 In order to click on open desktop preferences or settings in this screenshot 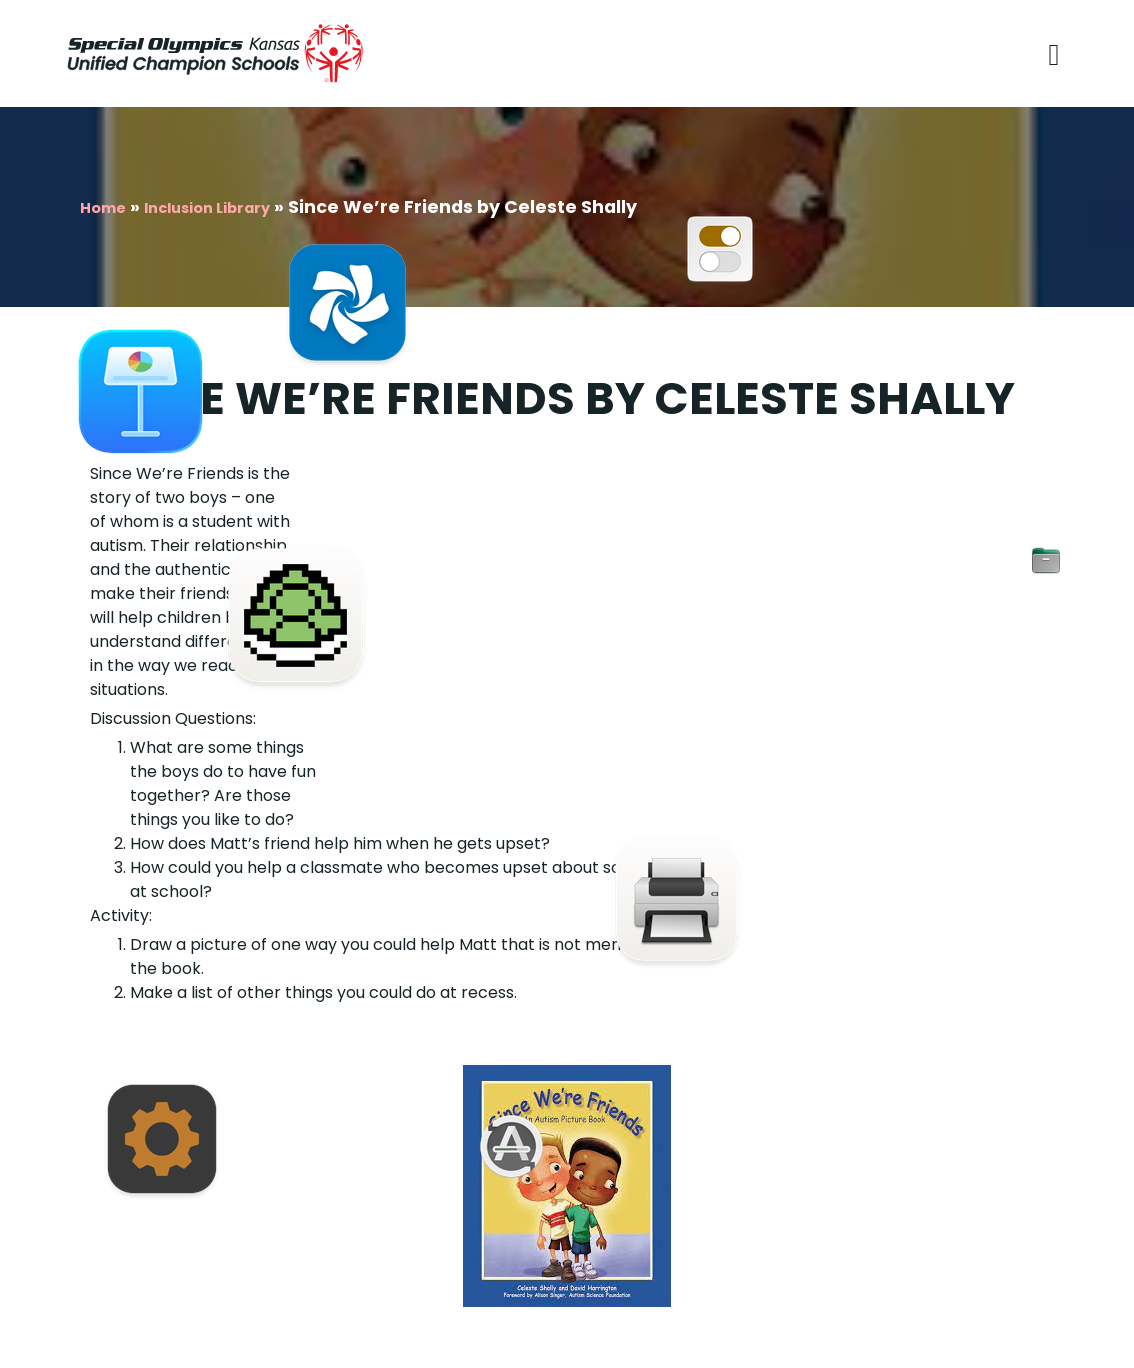, I will do `click(720, 249)`.